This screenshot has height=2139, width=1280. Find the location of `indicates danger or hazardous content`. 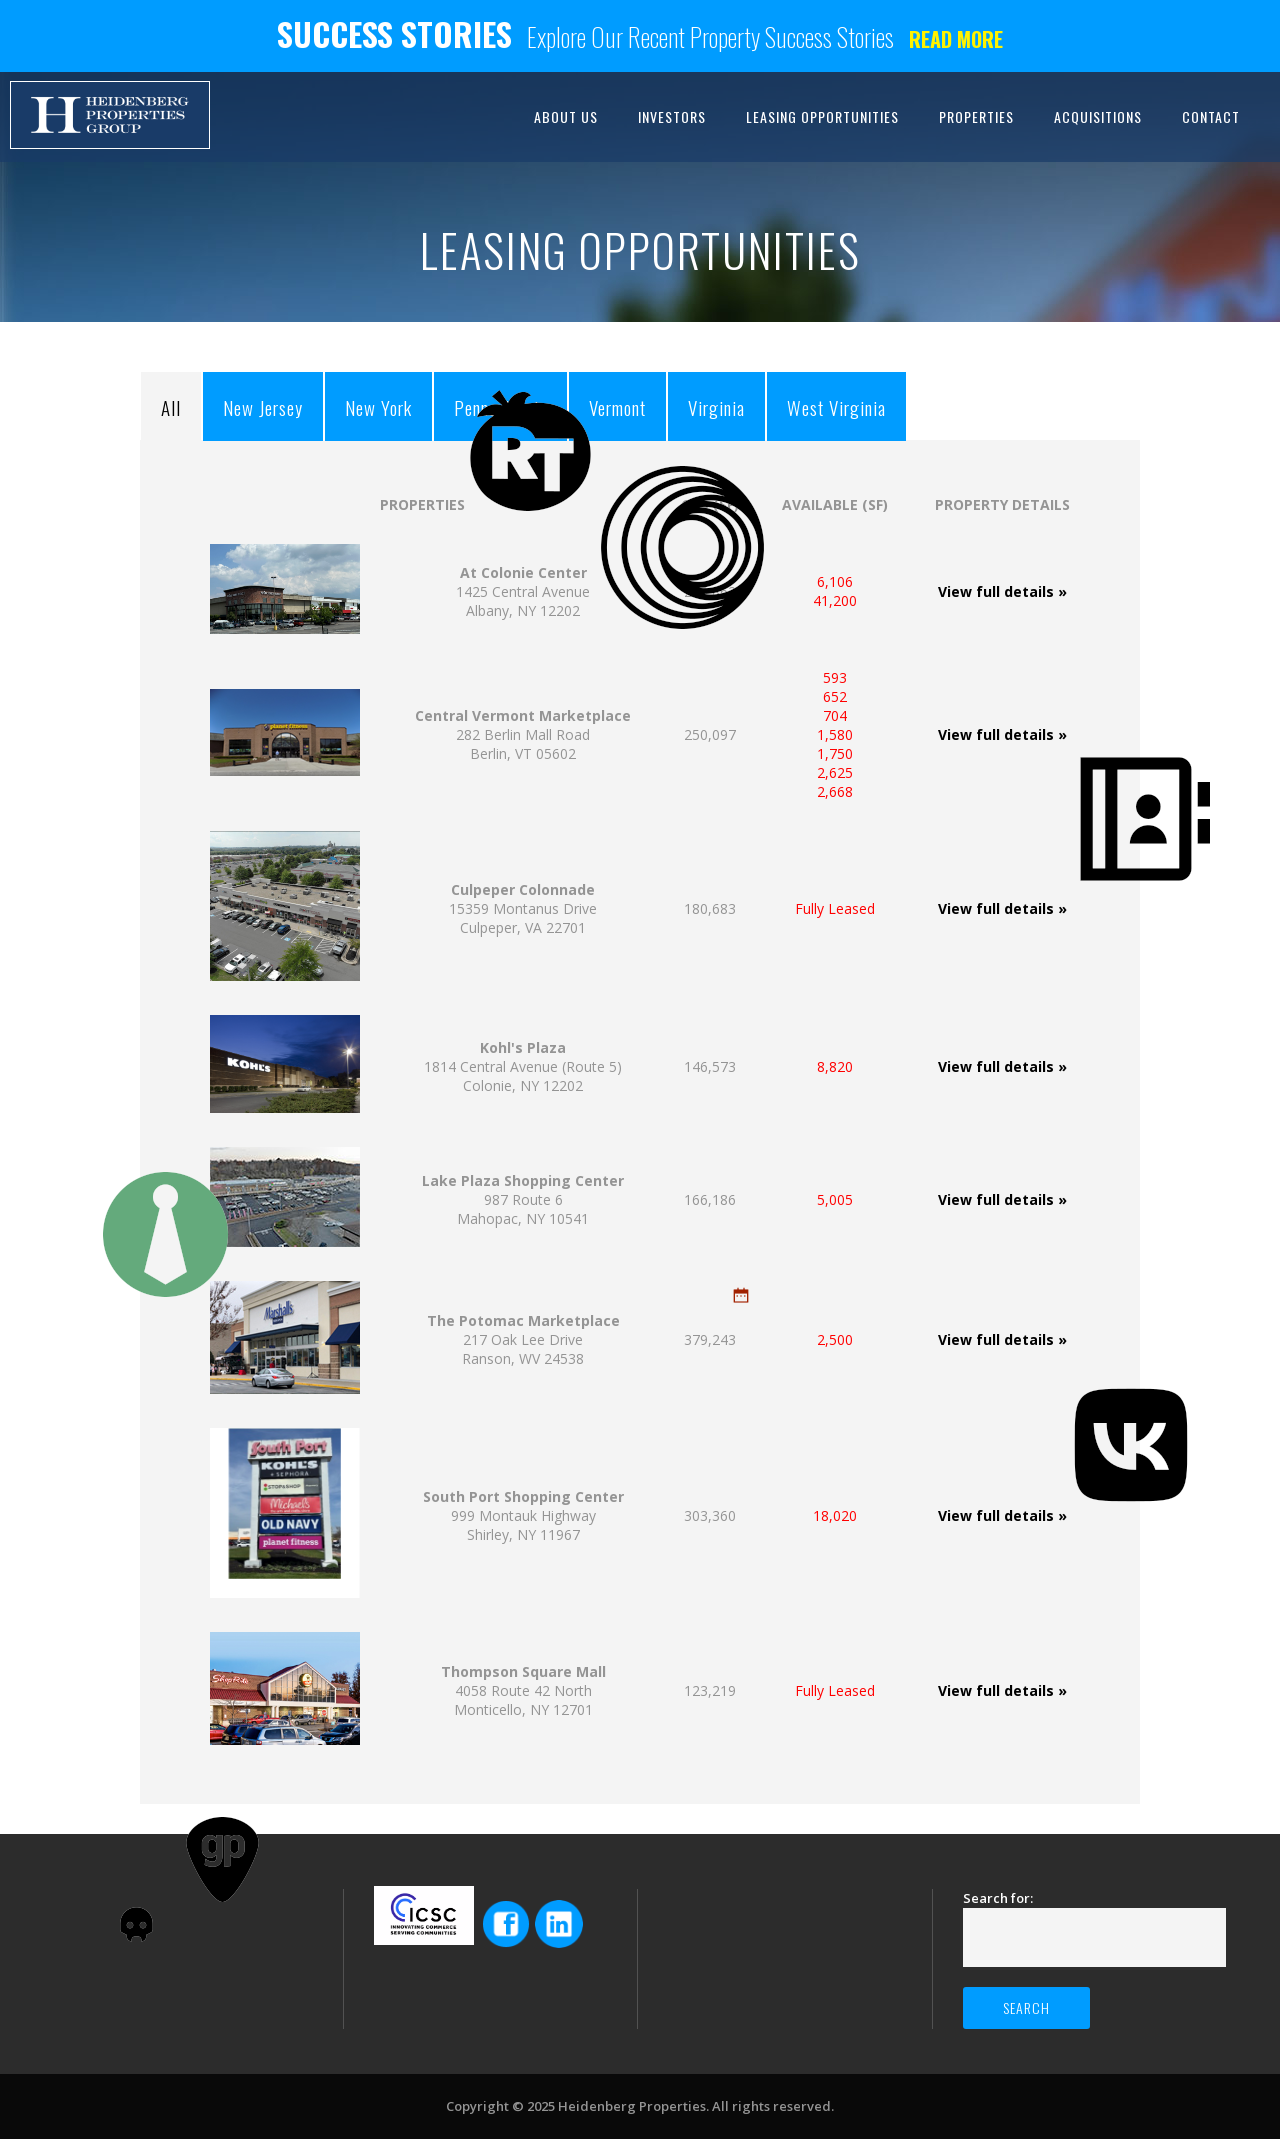

indicates danger or hazardous content is located at coordinates (136, 1923).